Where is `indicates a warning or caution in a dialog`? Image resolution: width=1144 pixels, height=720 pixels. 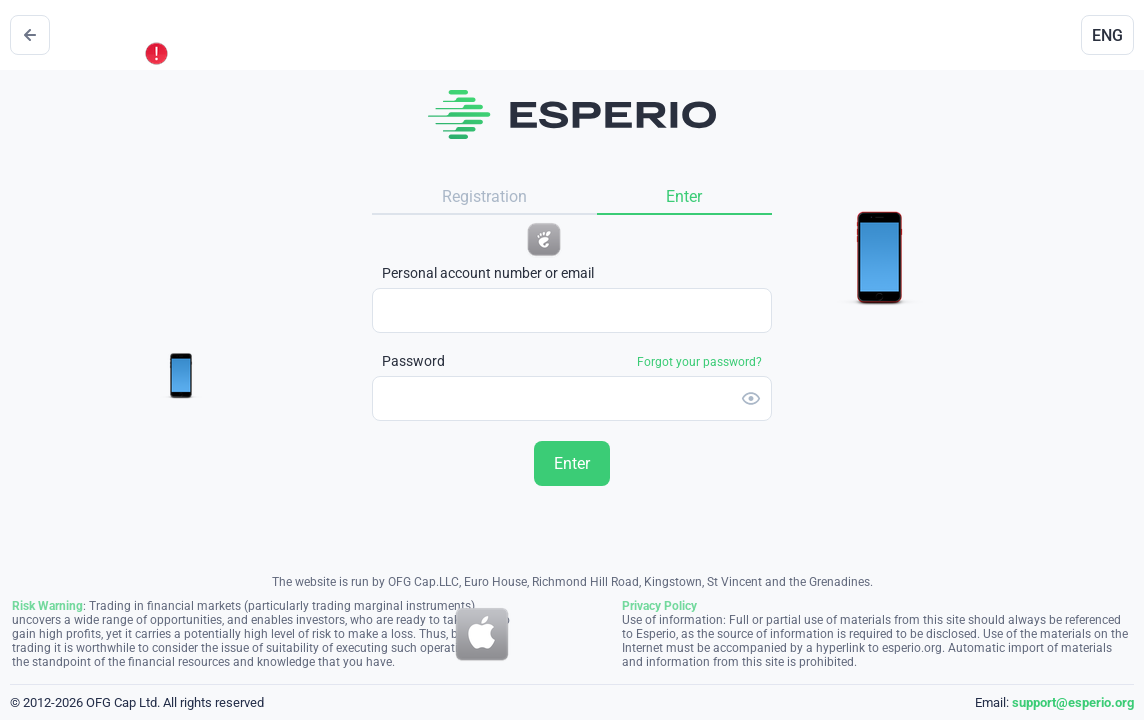 indicates a warning or caution in a dialog is located at coordinates (156, 53).